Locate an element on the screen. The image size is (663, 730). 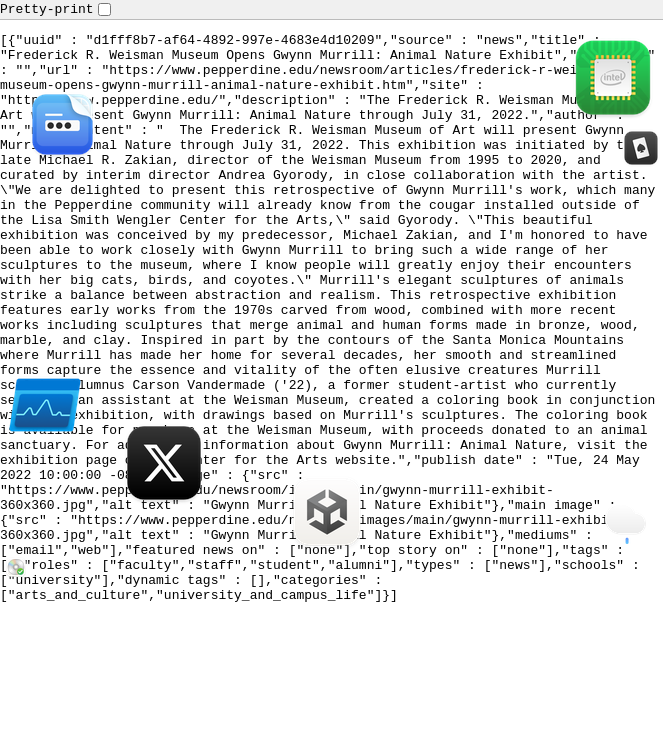
firmware file or system software package is located at coordinates (613, 79).